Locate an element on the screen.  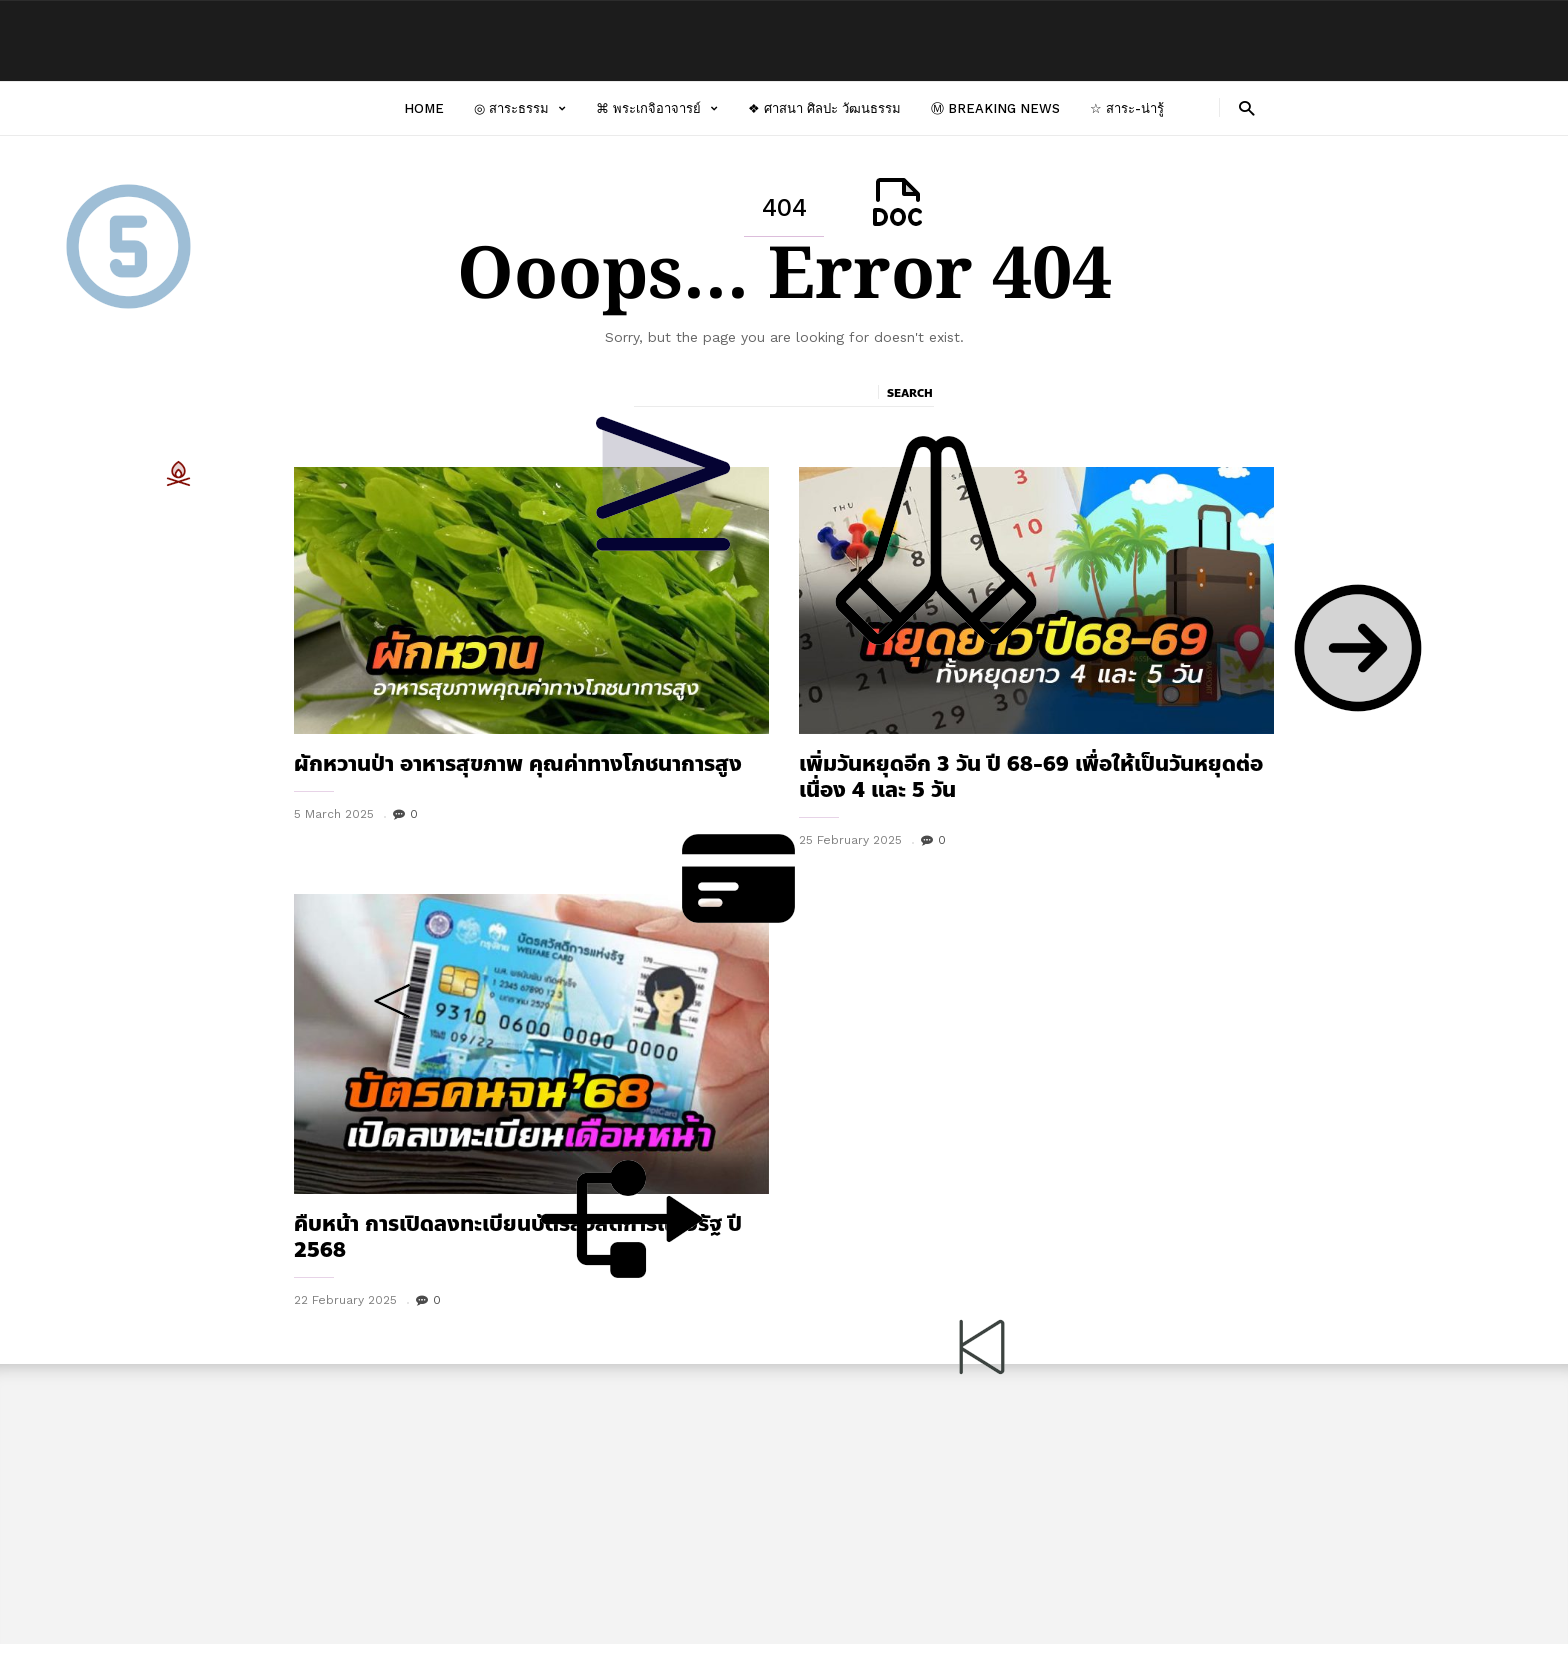
proceed to the next step is located at coordinates (1358, 648).